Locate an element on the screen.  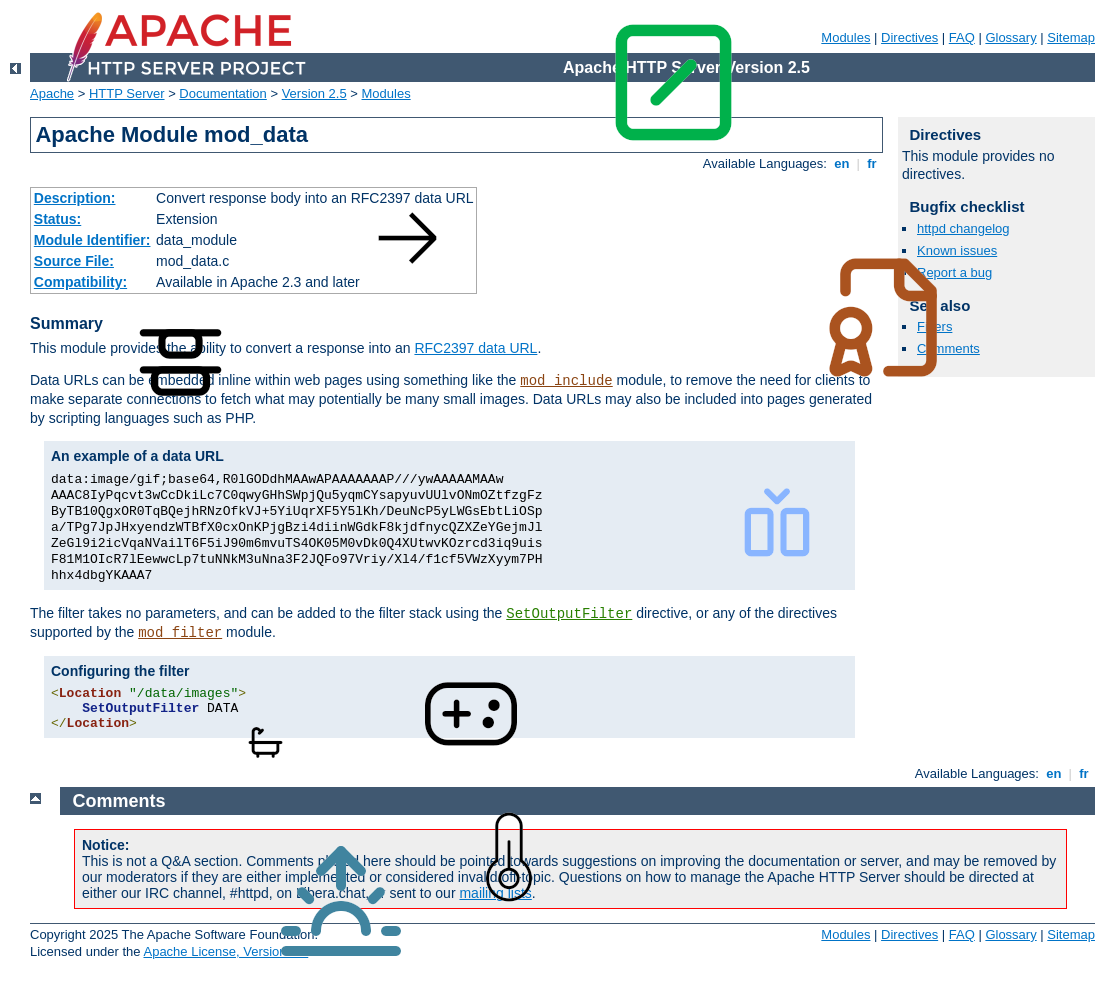
view certified or official document is located at coordinates (888, 317).